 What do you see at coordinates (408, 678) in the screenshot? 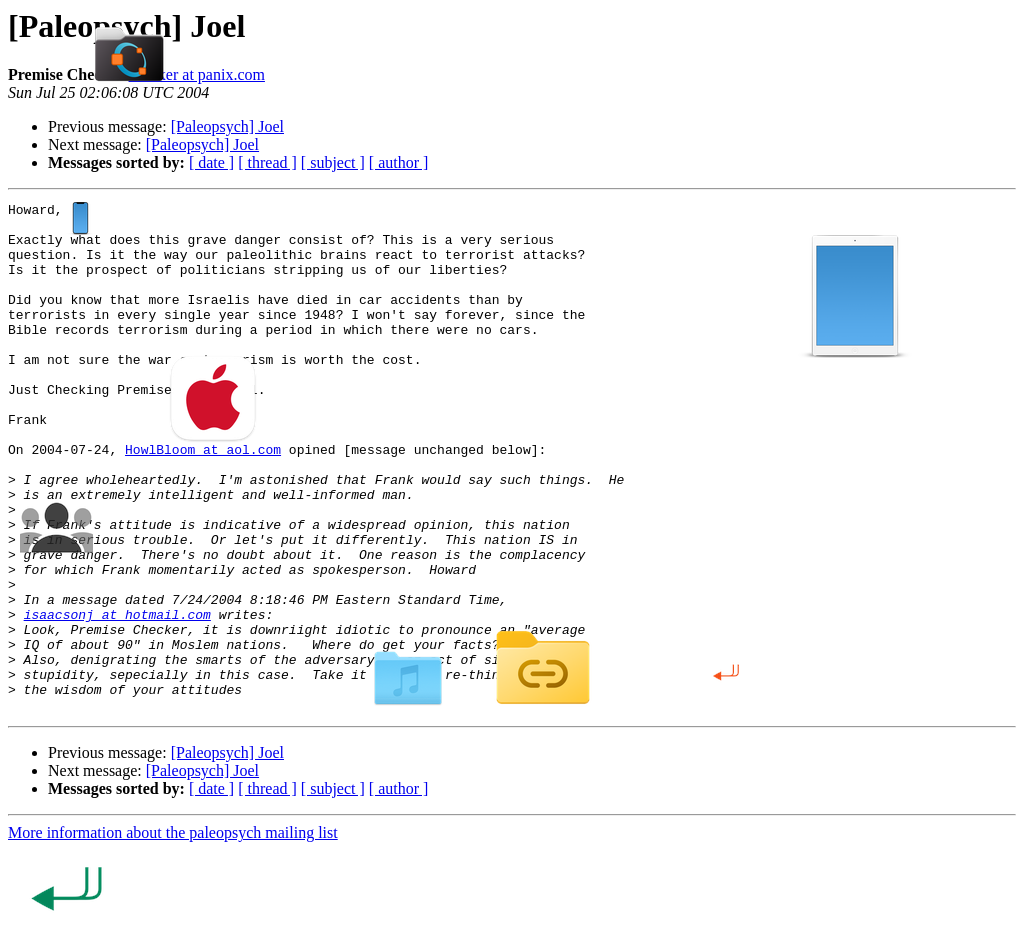
I see `open your music folder` at bounding box center [408, 678].